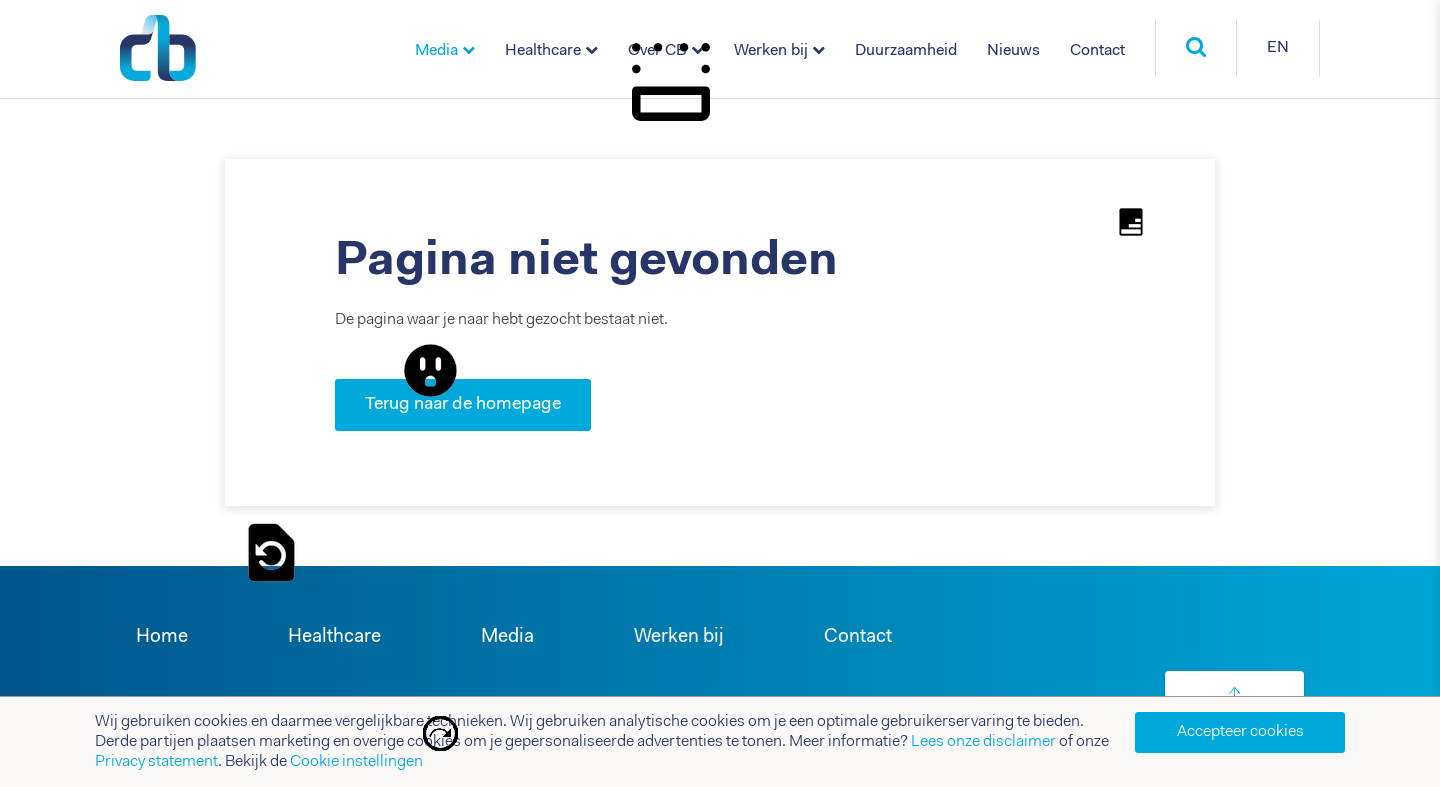  I want to click on align content to bottom of container, so click(671, 82).